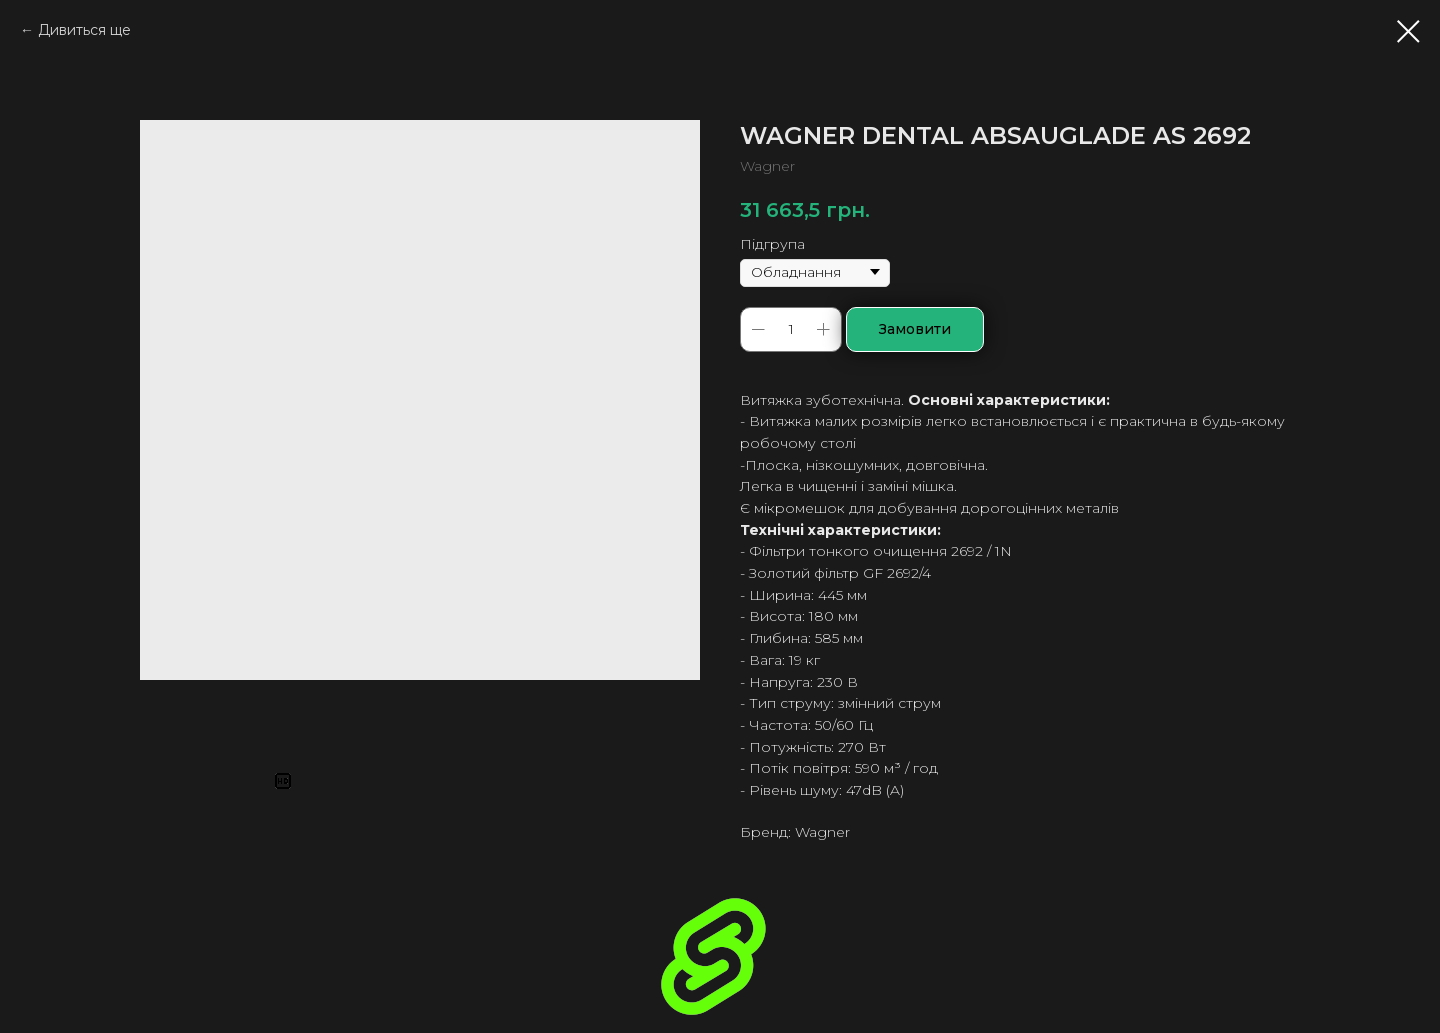 Image resolution: width=1440 pixels, height=1033 pixels. I want to click on indicates high definition video quality is available, so click(283, 781).